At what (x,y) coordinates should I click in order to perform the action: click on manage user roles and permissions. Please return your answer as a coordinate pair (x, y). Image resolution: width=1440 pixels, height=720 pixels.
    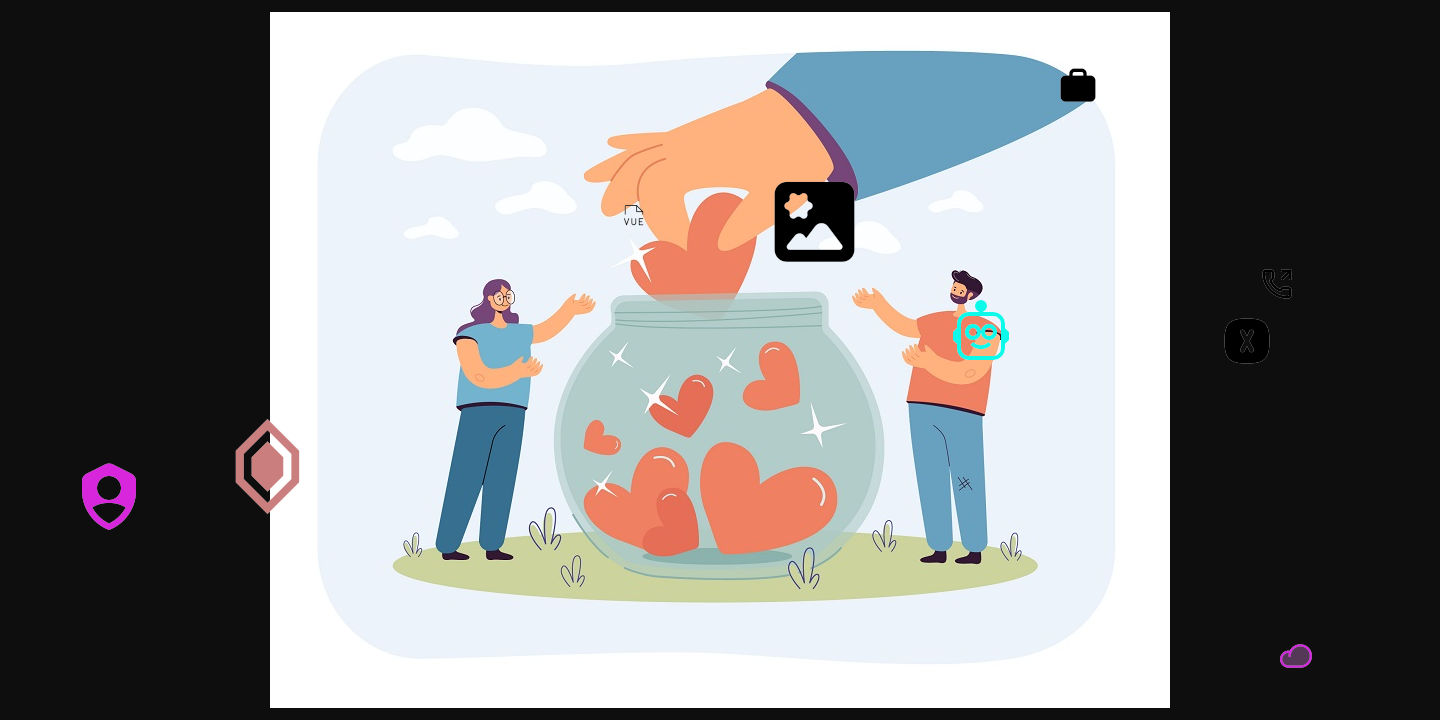
    Looking at the image, I should click on (109, 497).